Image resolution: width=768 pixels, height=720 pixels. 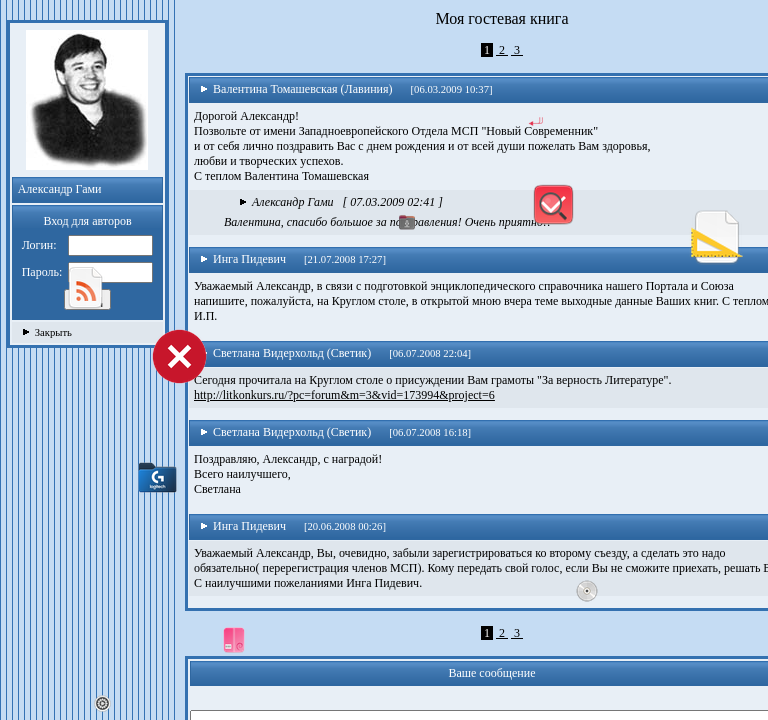 I want to click on open logitech software or driver files, so click(x=157, y=478).